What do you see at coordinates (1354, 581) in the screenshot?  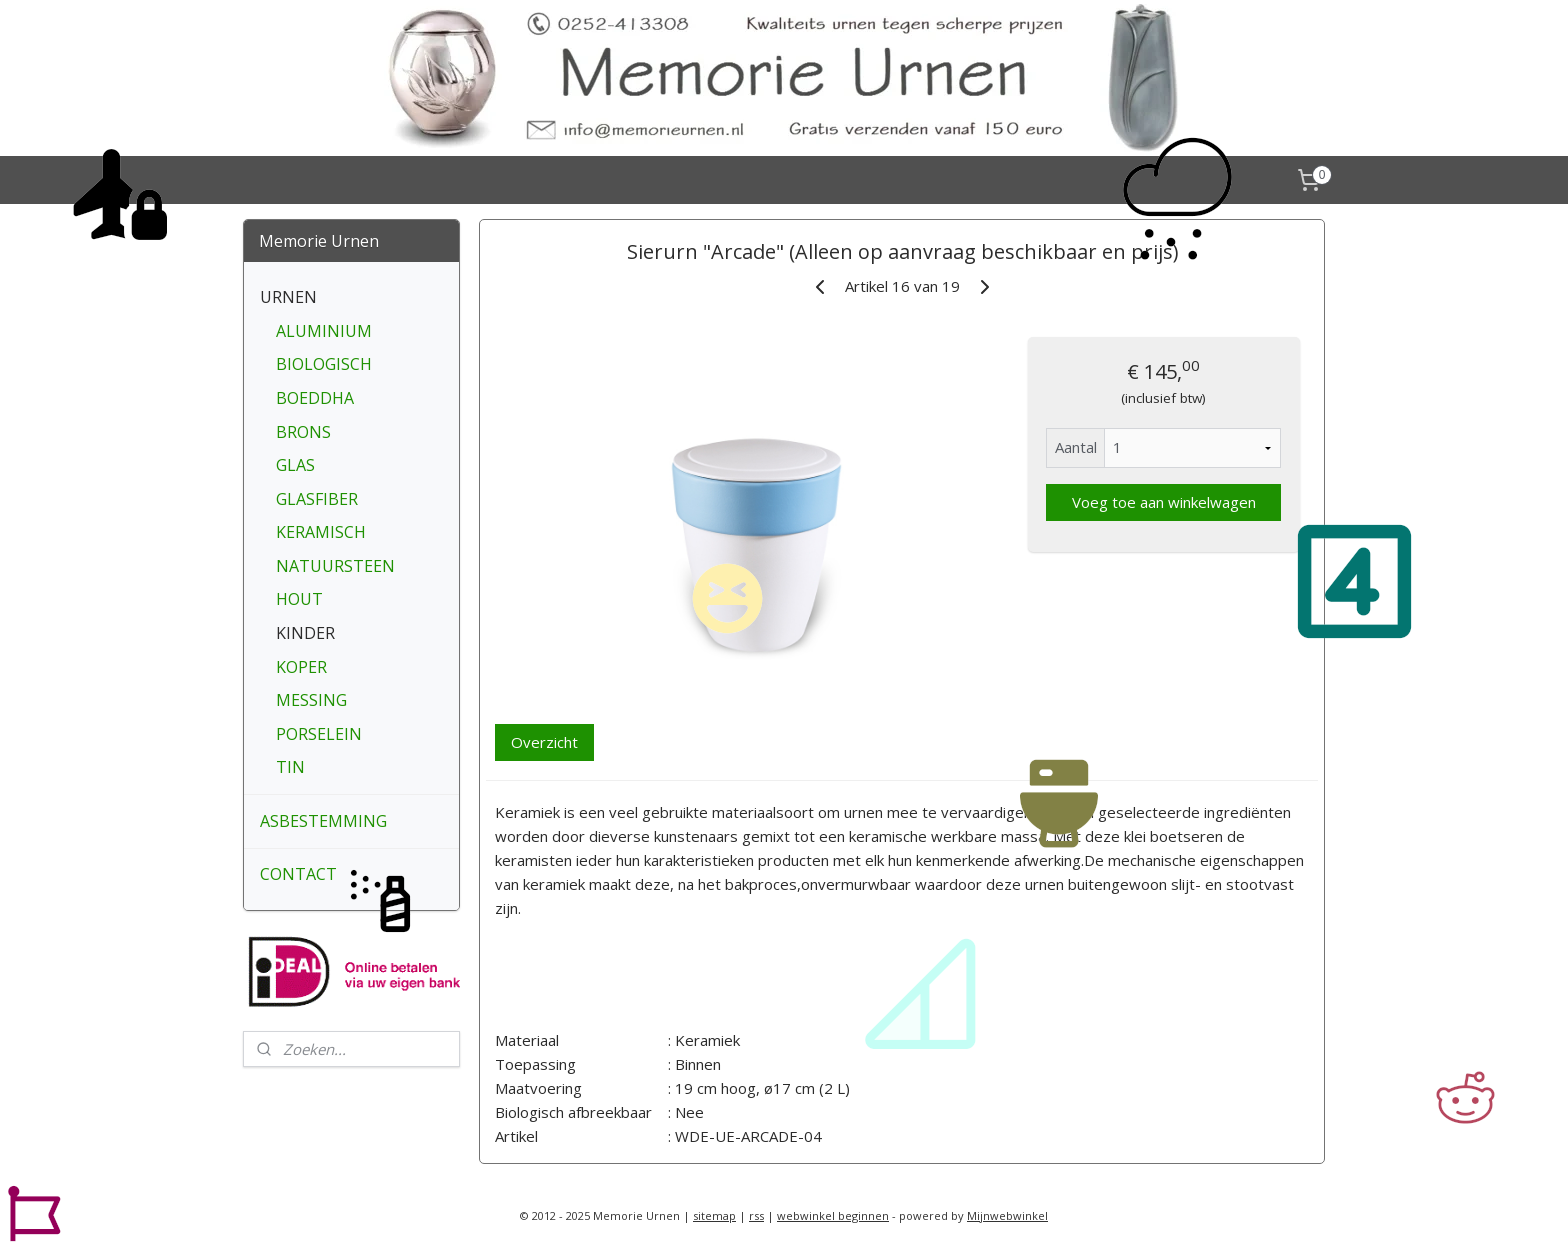 I see `select or navigate to item number four` at bounding box center [1354, 581].